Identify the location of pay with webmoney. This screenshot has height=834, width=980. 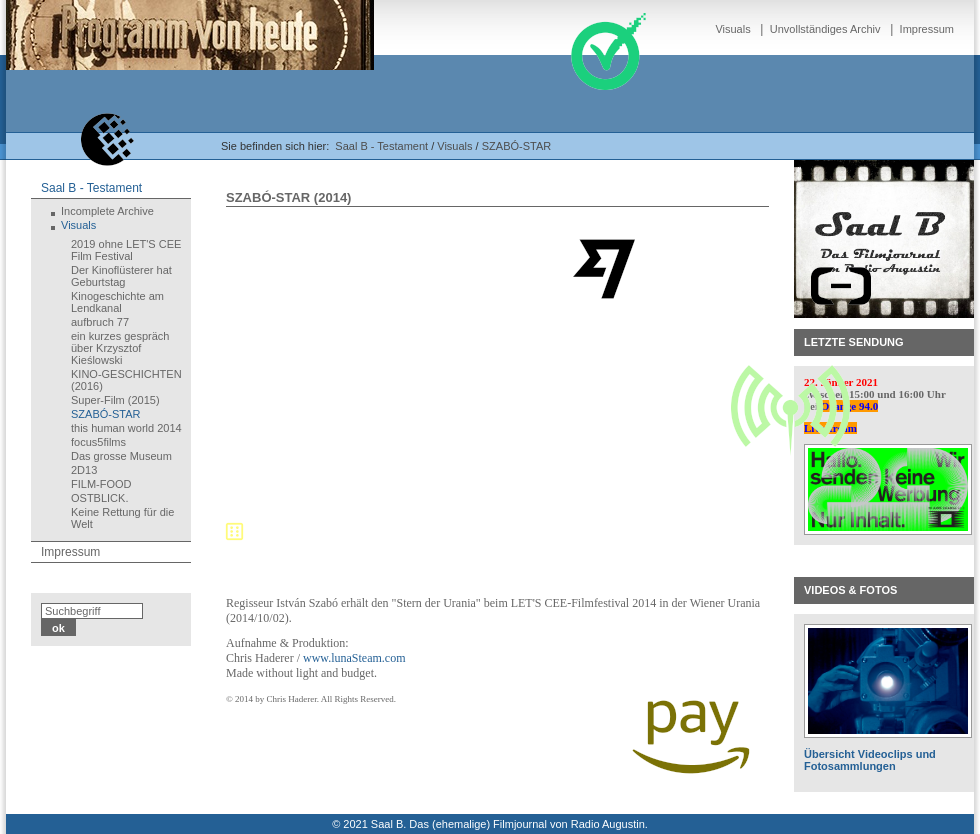
(107, 139).